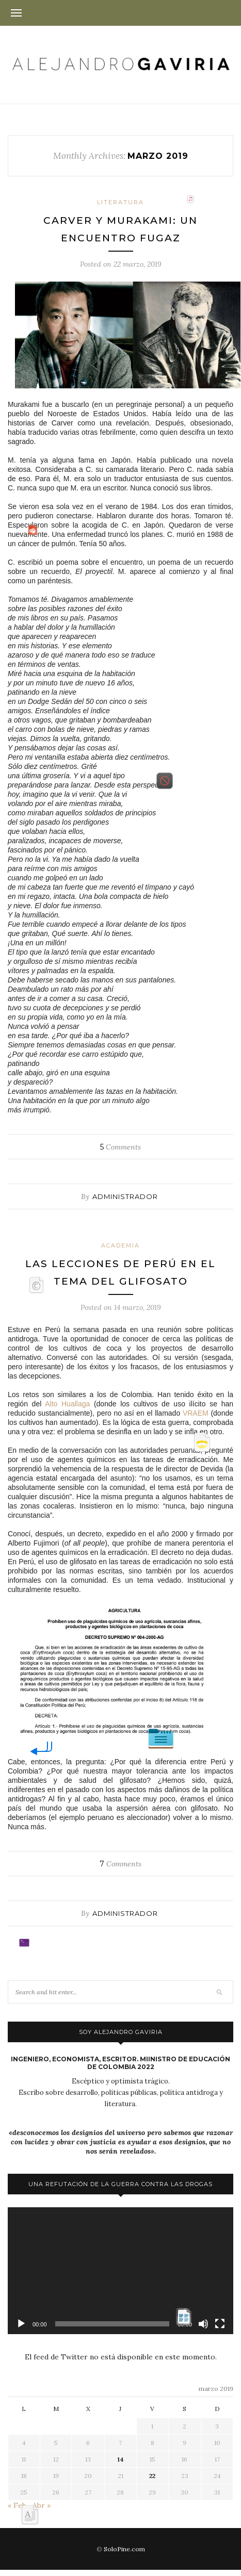 The image size is (241, 2576). What do you see at coordinates (41, 1747) in the screenshot?
I see `reply to all recipients of an email` at bounding box center [41, 1747].